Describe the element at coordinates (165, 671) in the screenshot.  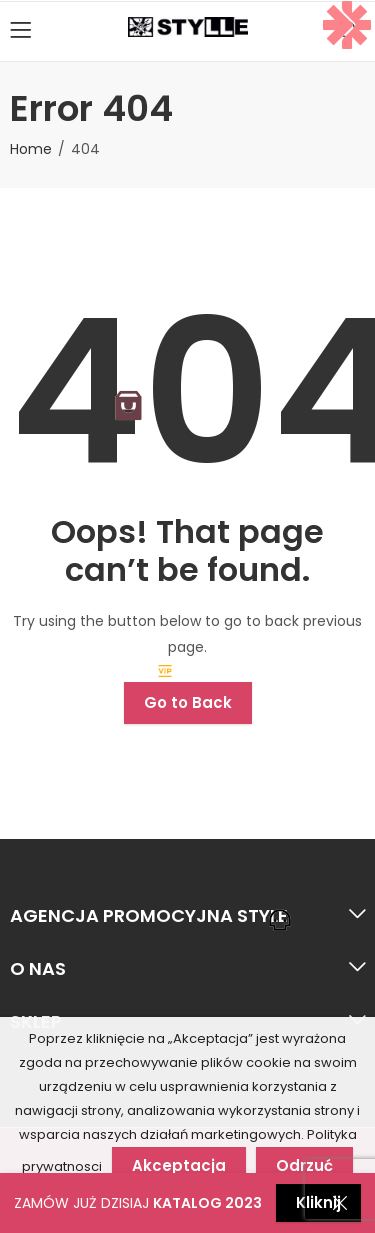
I see `indicates VIP or premium membership status` at that location.